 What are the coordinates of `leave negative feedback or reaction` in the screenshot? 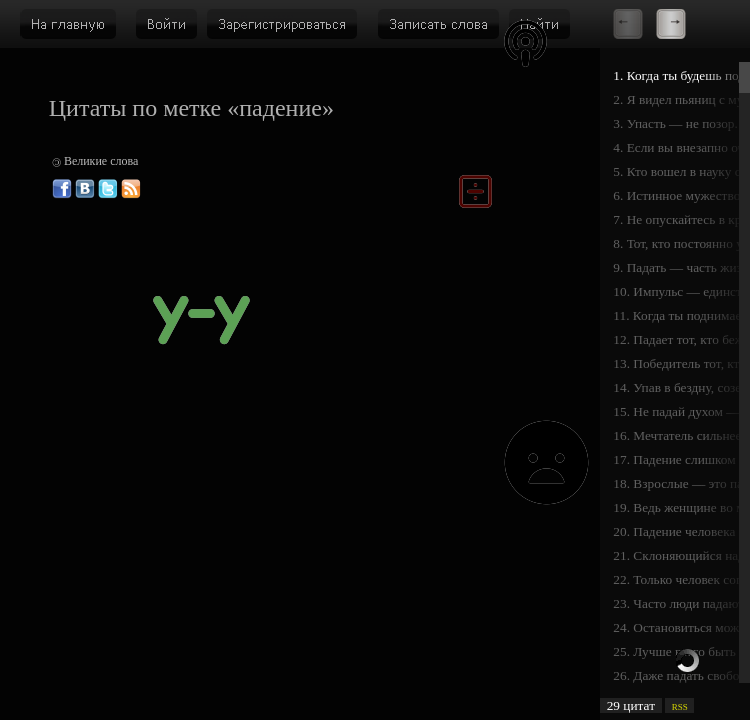 It's located at (546, 462).